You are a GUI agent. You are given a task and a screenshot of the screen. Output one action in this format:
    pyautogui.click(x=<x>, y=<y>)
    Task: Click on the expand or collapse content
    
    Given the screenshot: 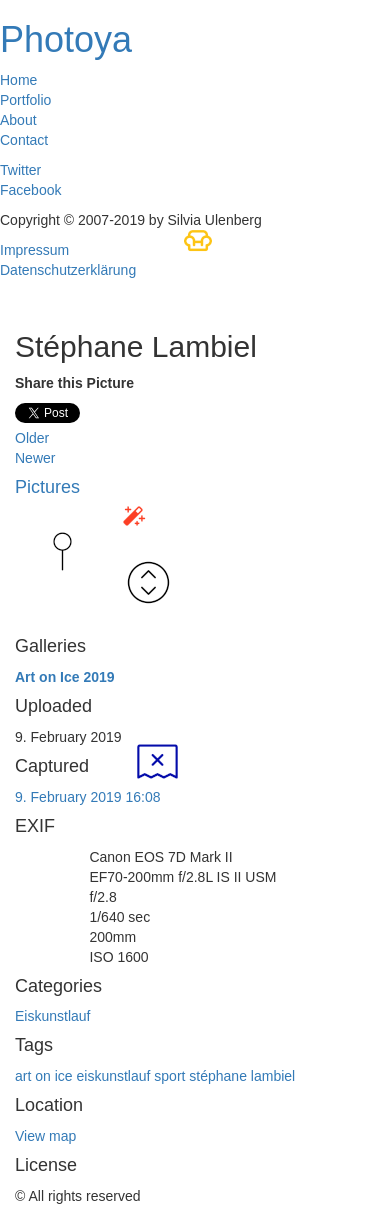 What is the action you would take?
    pyautogui.click(x=148, y=582)
    